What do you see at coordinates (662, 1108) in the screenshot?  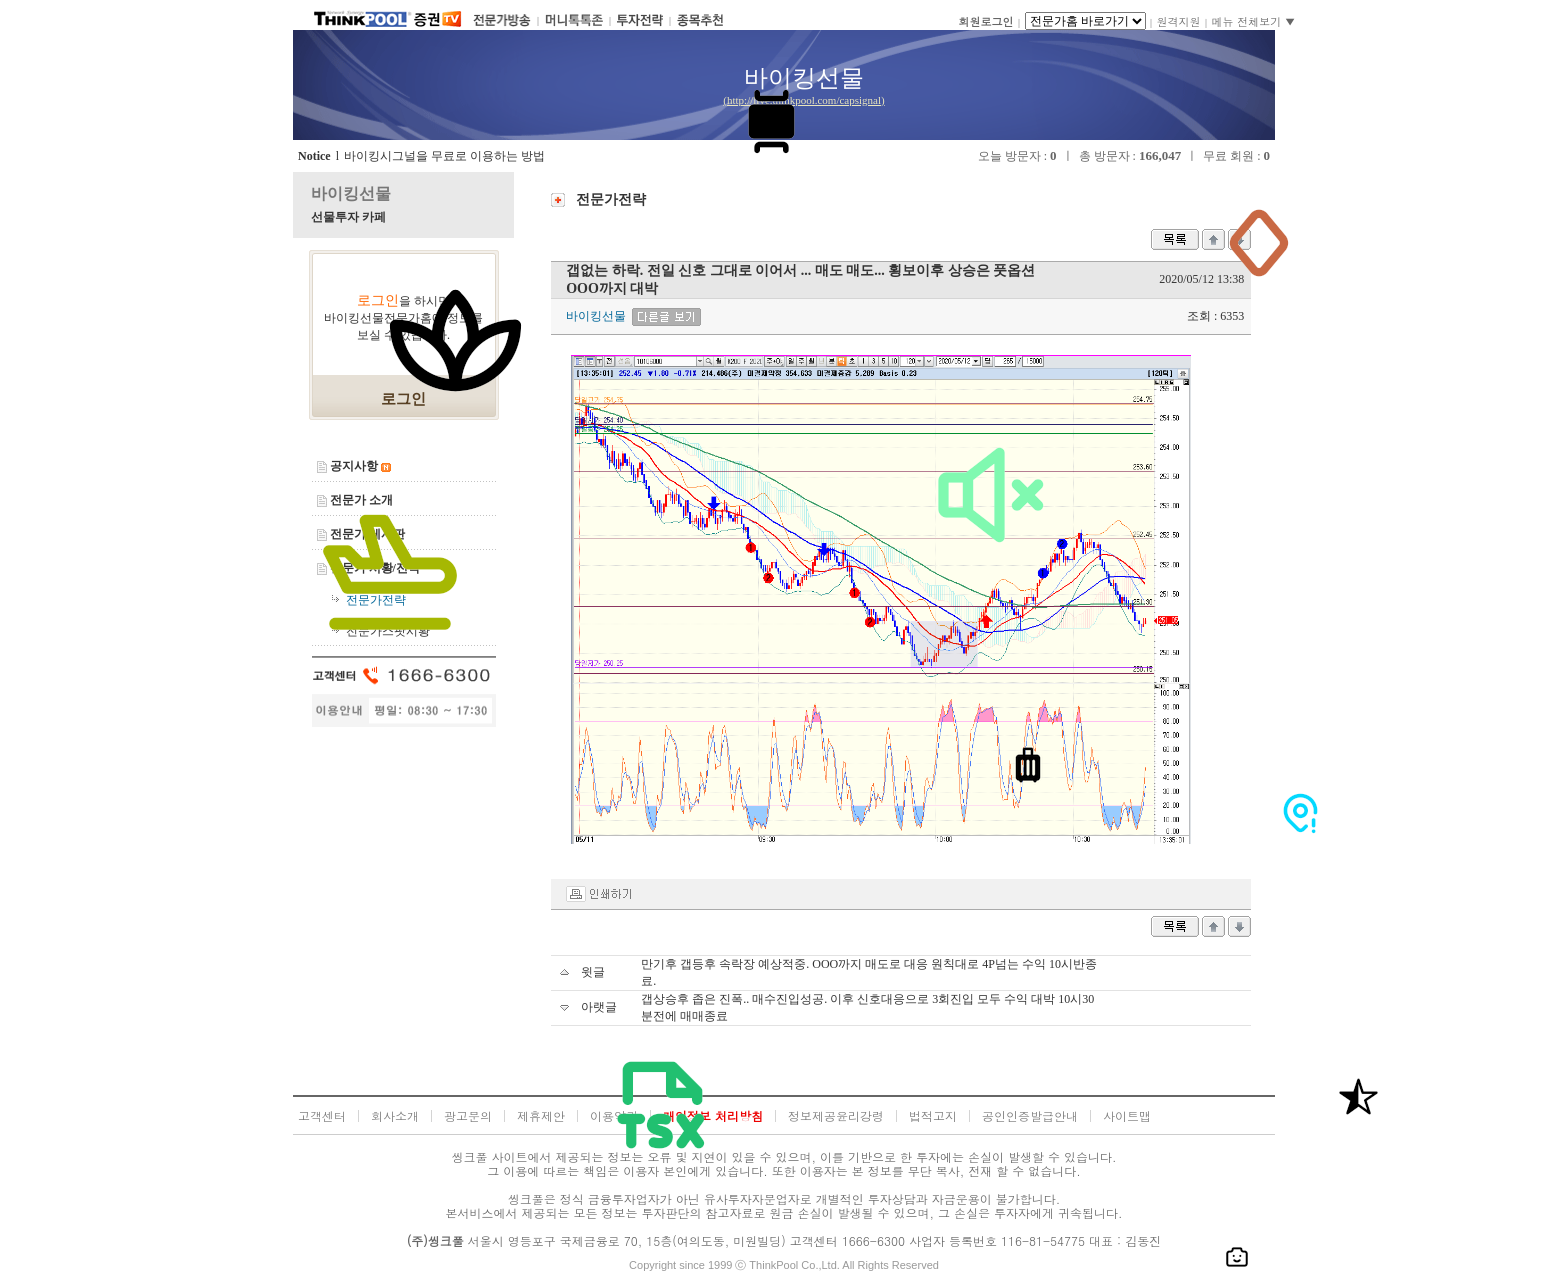 I see `indicates a TypeScript React (.tsx) file` at bounding box center [662, 1108].